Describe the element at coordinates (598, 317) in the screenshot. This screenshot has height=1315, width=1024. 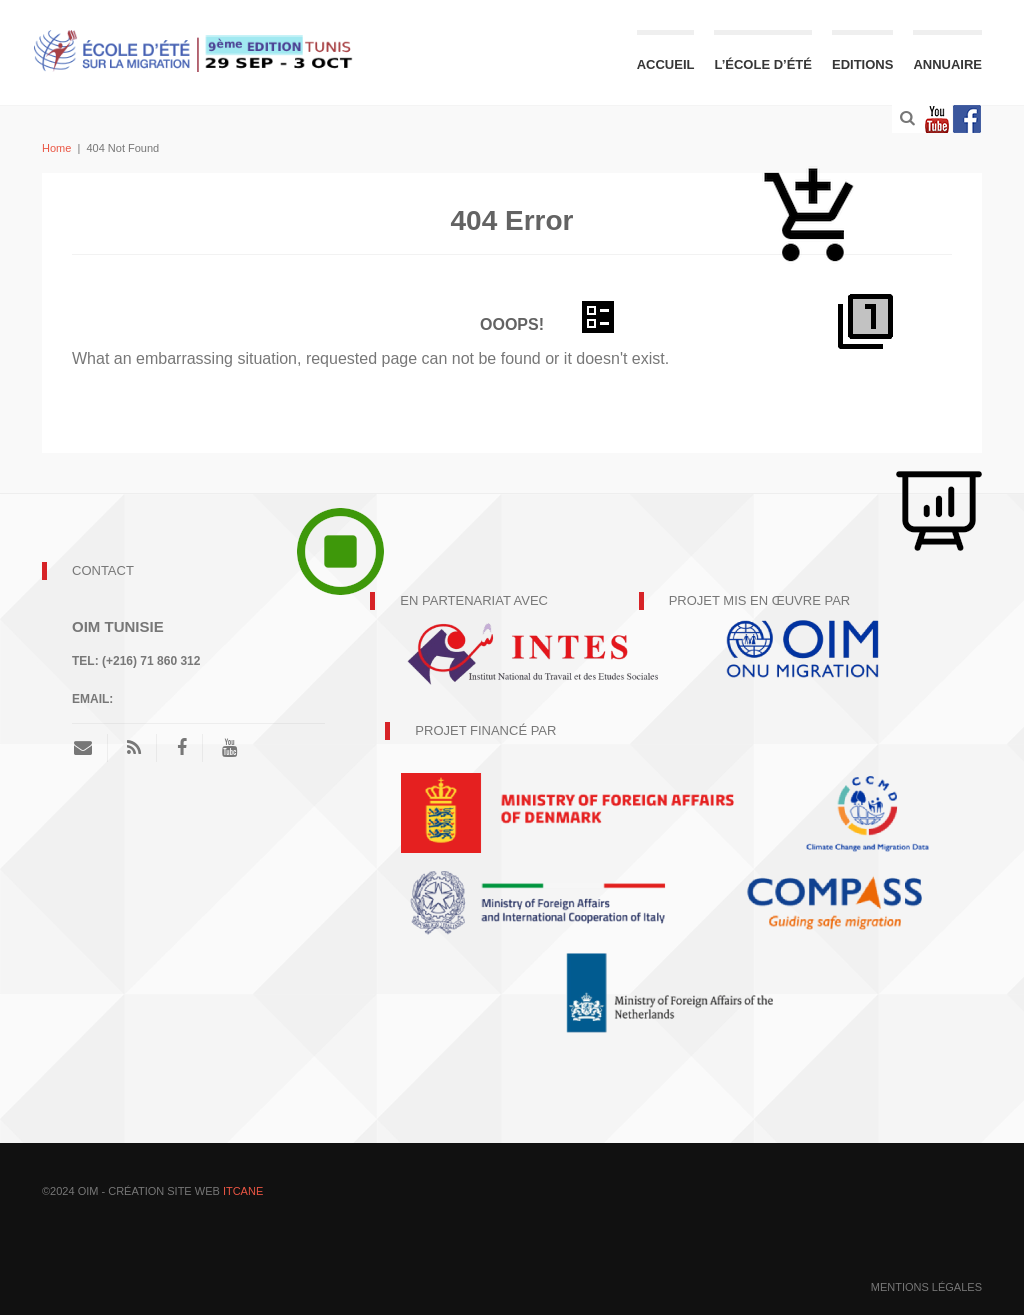
I see `view ballot or voting options` at that location.